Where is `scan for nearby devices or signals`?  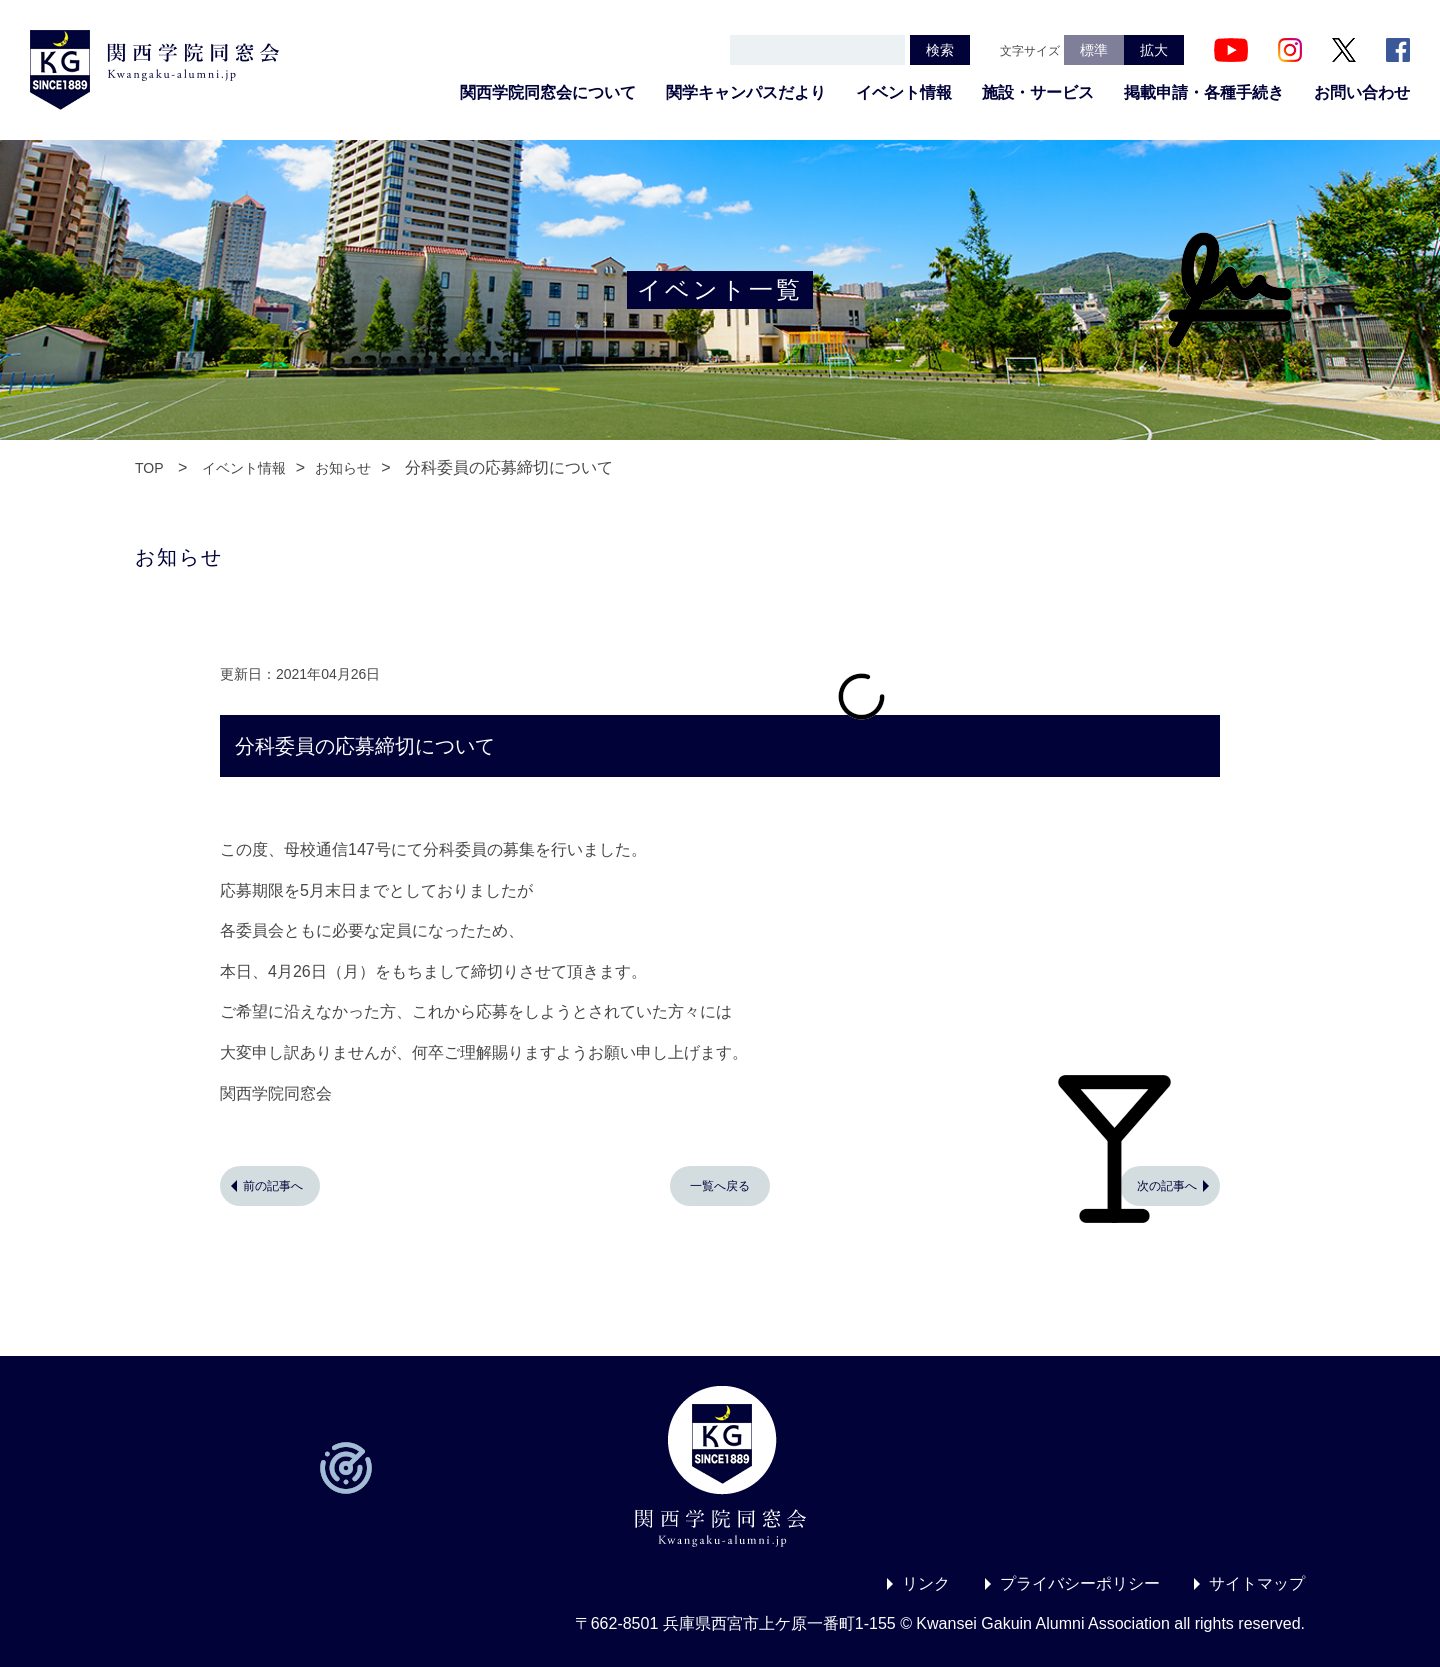 scan for nearby devices or signals is located at coordinates (346, 1468).